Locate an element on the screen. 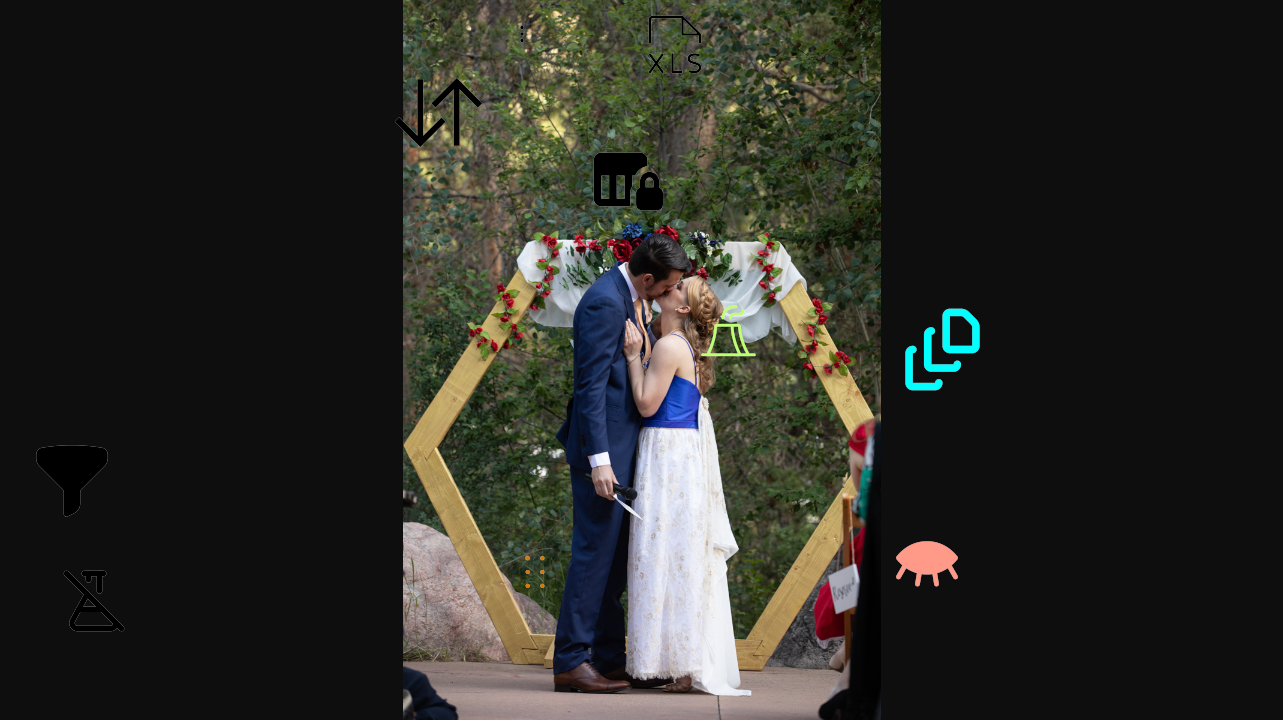  open additional options menu is located at coordinates (522, 34).